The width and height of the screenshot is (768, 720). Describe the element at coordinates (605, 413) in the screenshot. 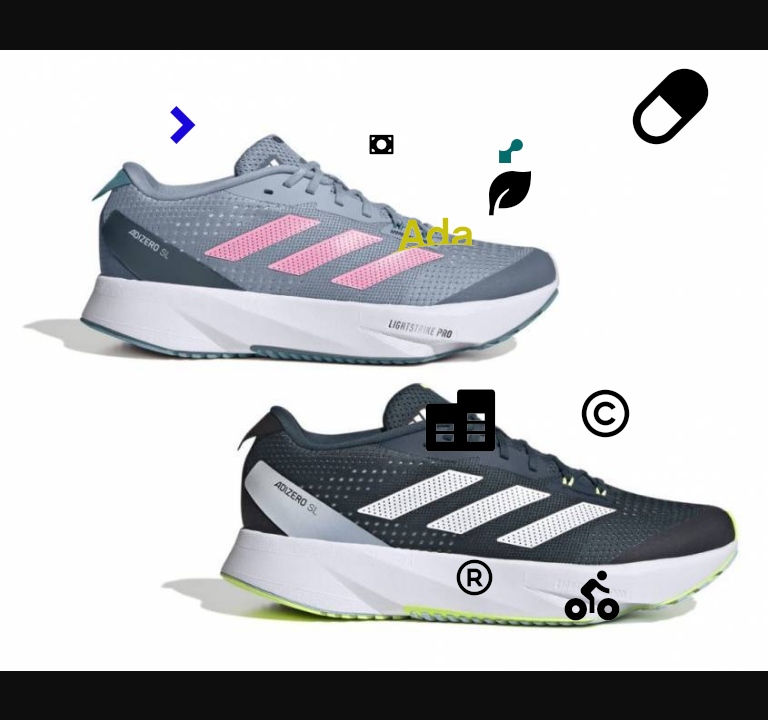

I see `indicates copyrighted content` at that location.